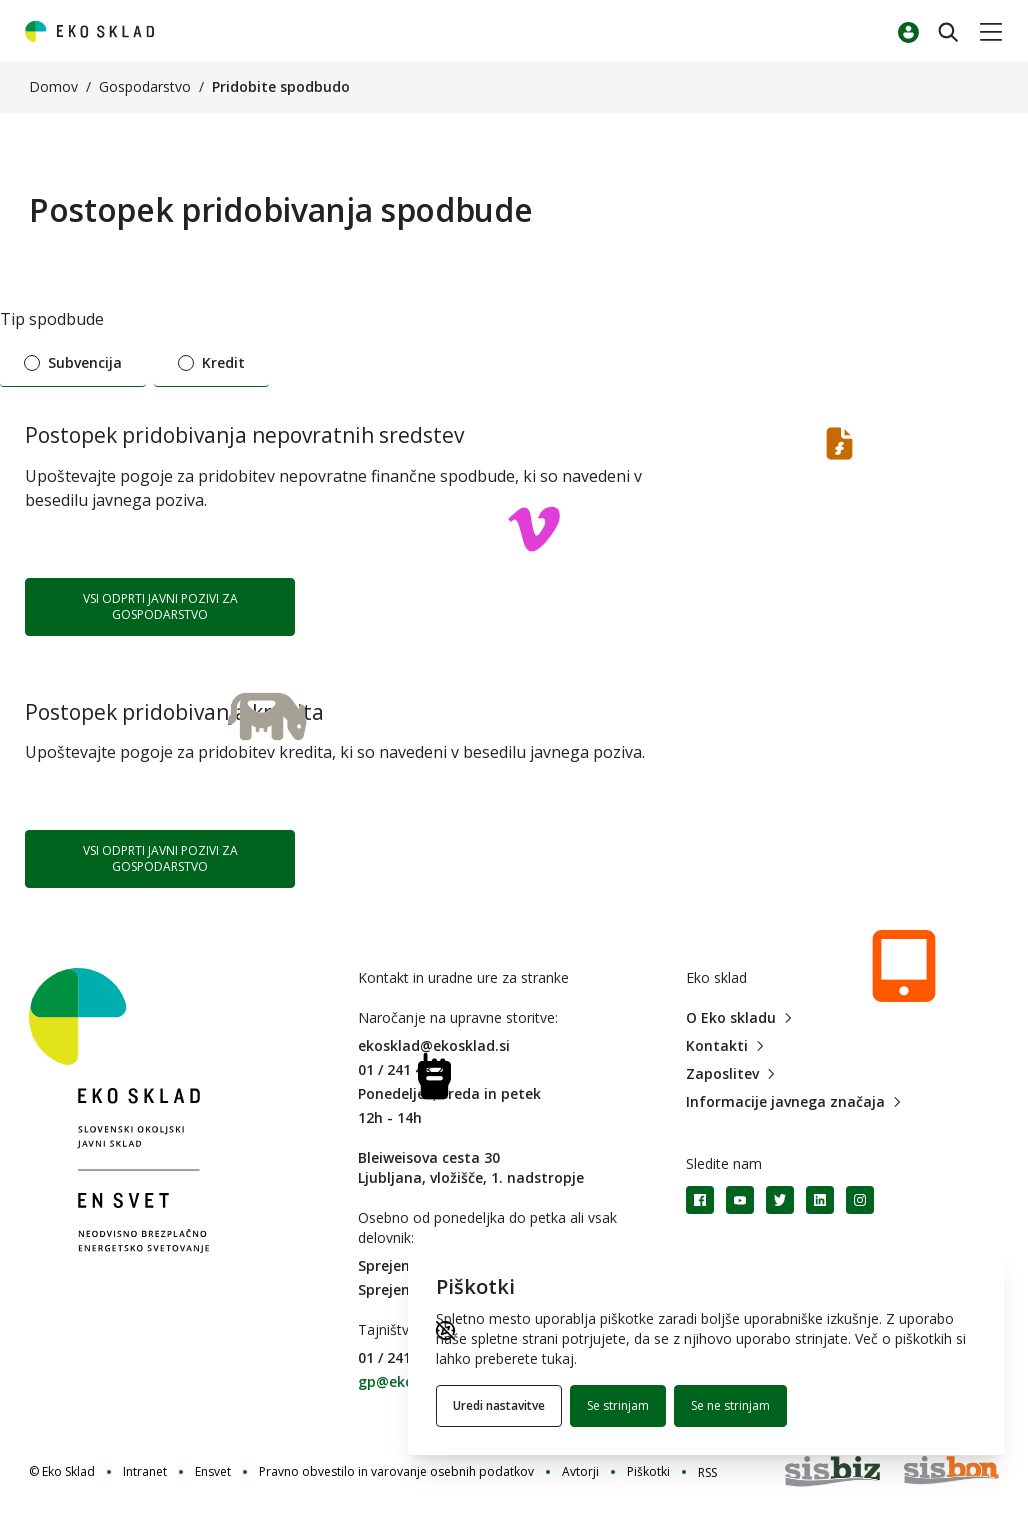 The height and width of the screenshot is (1519, 1028). What do you see at coordinates (839, 443) in the screenshot?
I see `open a function or script file` at bounding box center [839, 443].